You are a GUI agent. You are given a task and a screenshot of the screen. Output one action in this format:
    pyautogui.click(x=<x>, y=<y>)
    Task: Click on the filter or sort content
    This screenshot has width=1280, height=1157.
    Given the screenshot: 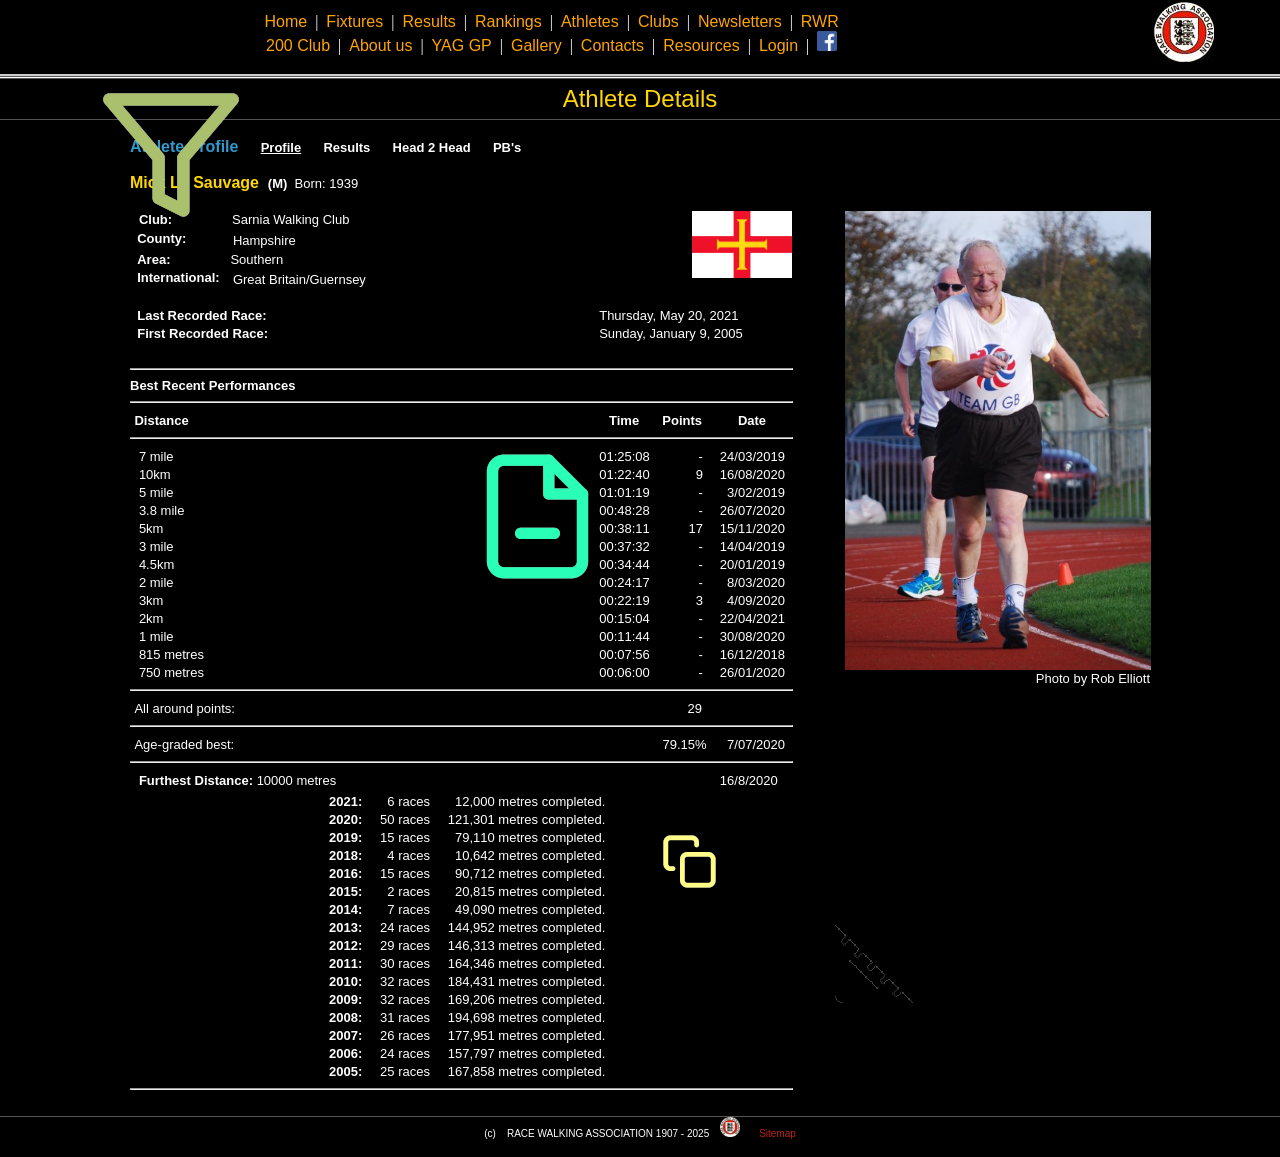 What is the action you would take?
    pyautogui.click(x=171, y=155)
    